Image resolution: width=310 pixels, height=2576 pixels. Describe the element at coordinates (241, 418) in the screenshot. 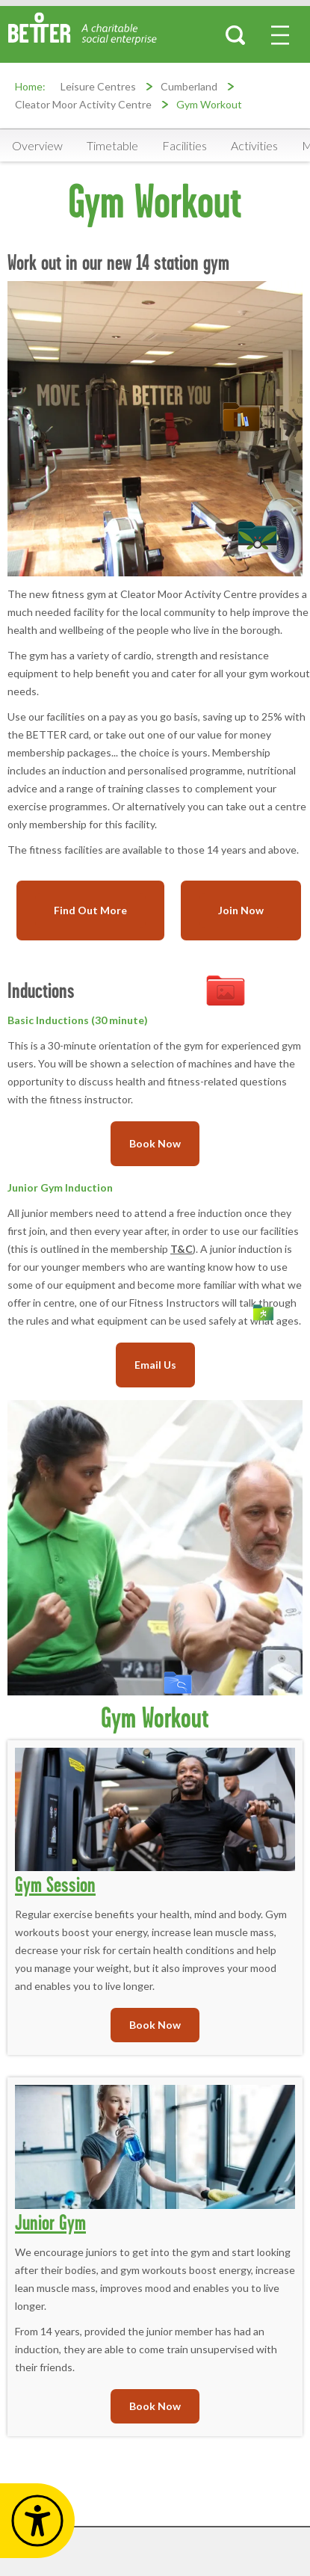

I see `open calibre e-book library folder` at that location.